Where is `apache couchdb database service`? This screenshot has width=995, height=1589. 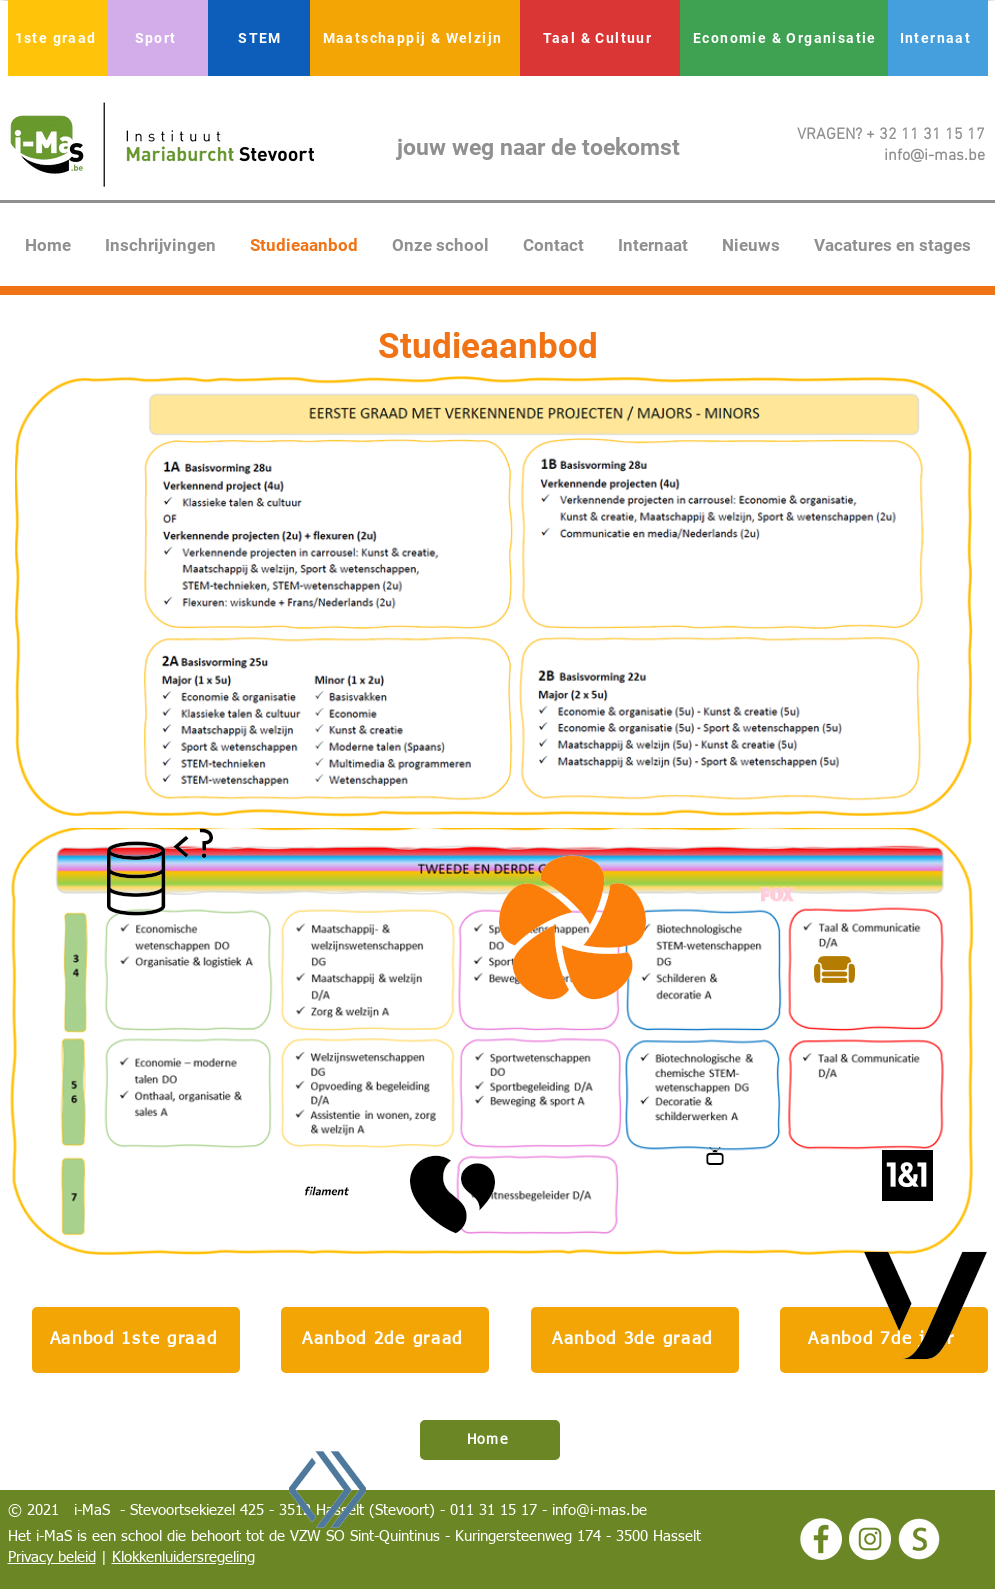 apache couchdb database service is located at coordinates (834, 969).